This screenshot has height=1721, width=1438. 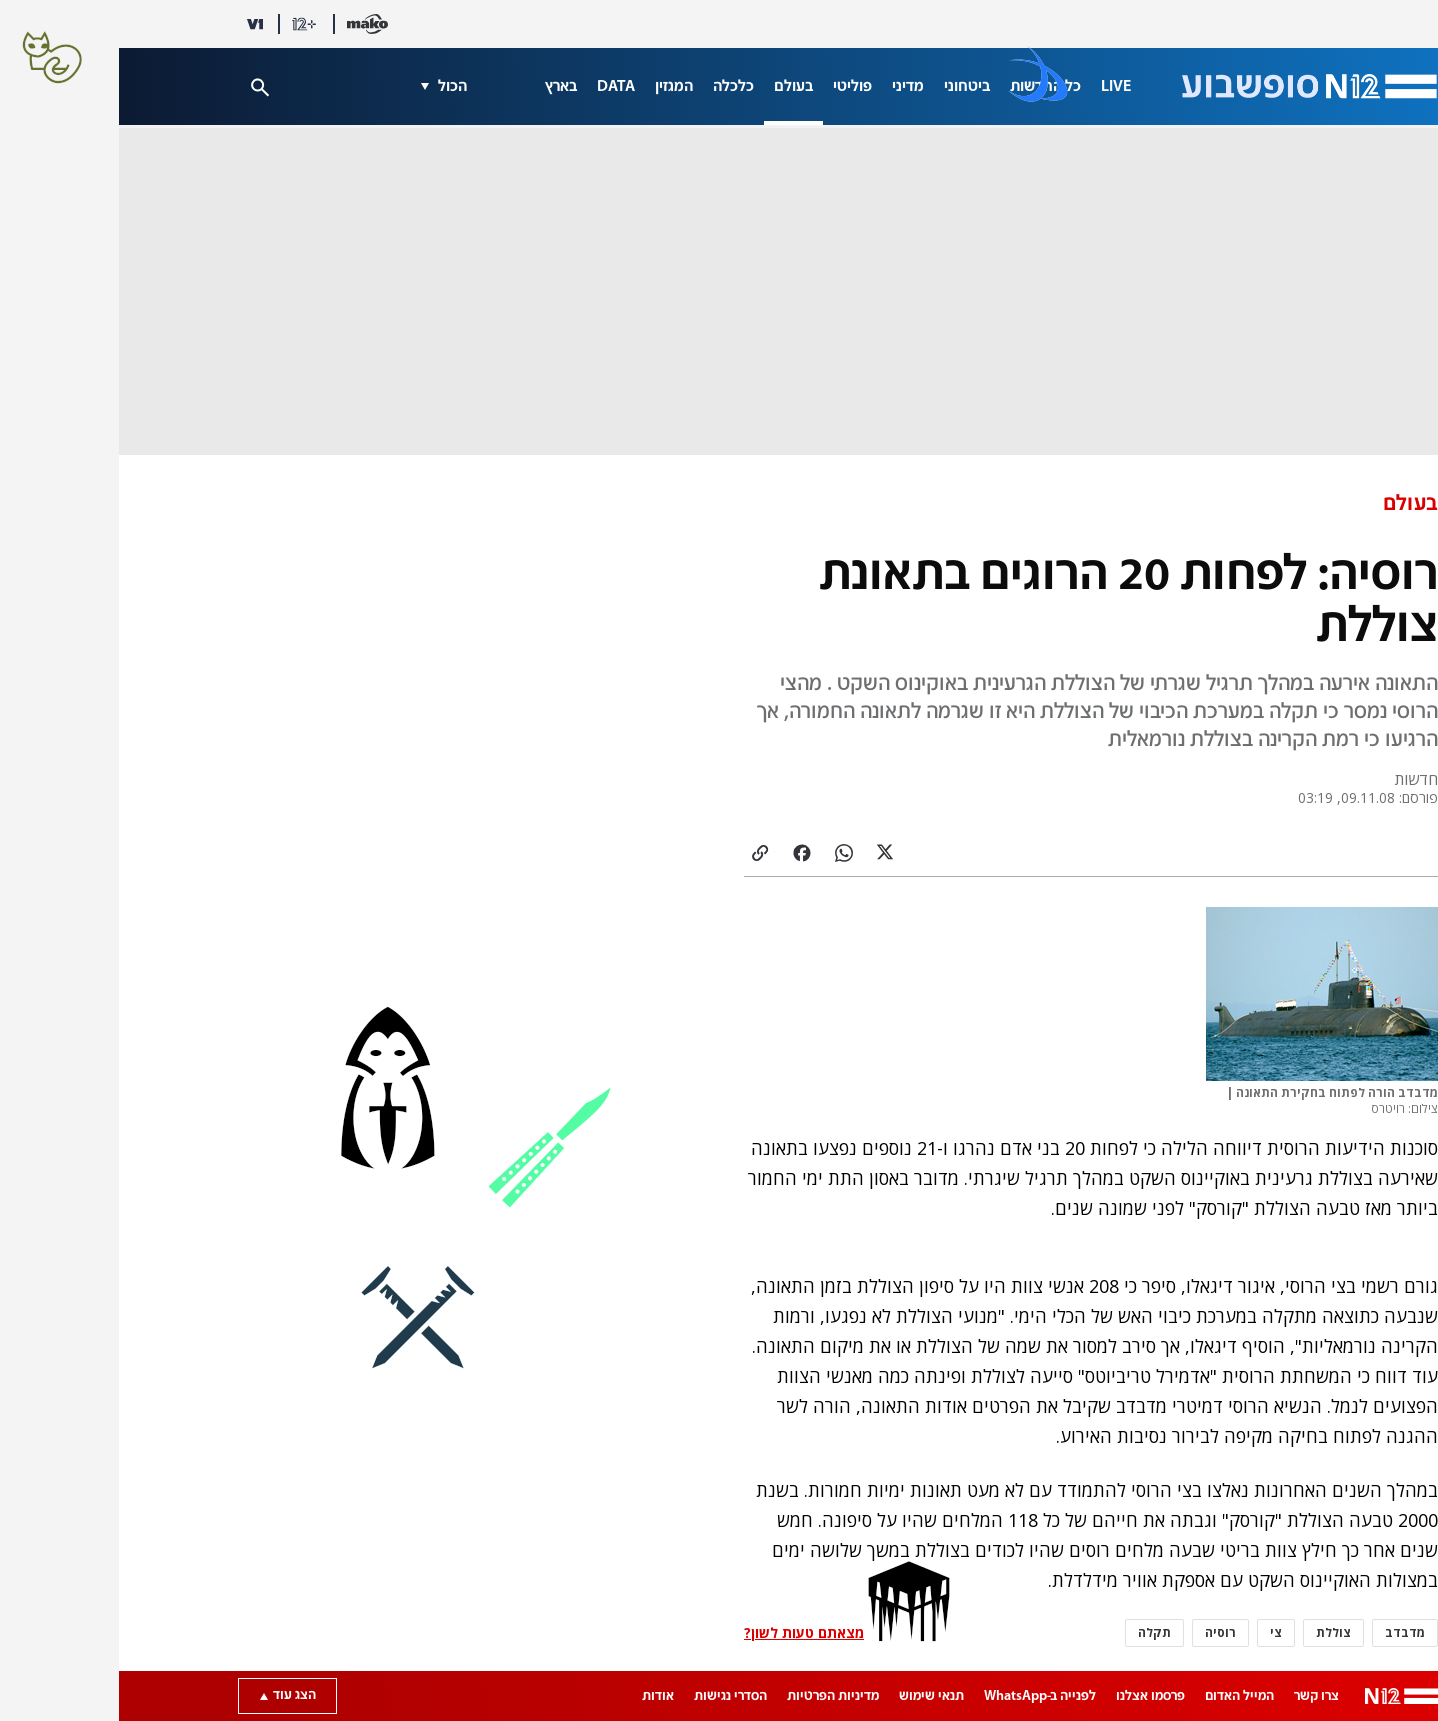 What do you see at coordinates (388, 1088) in the screenshot?
I see `stealth or rogue character class selection` at bounding box center [388, 1088].